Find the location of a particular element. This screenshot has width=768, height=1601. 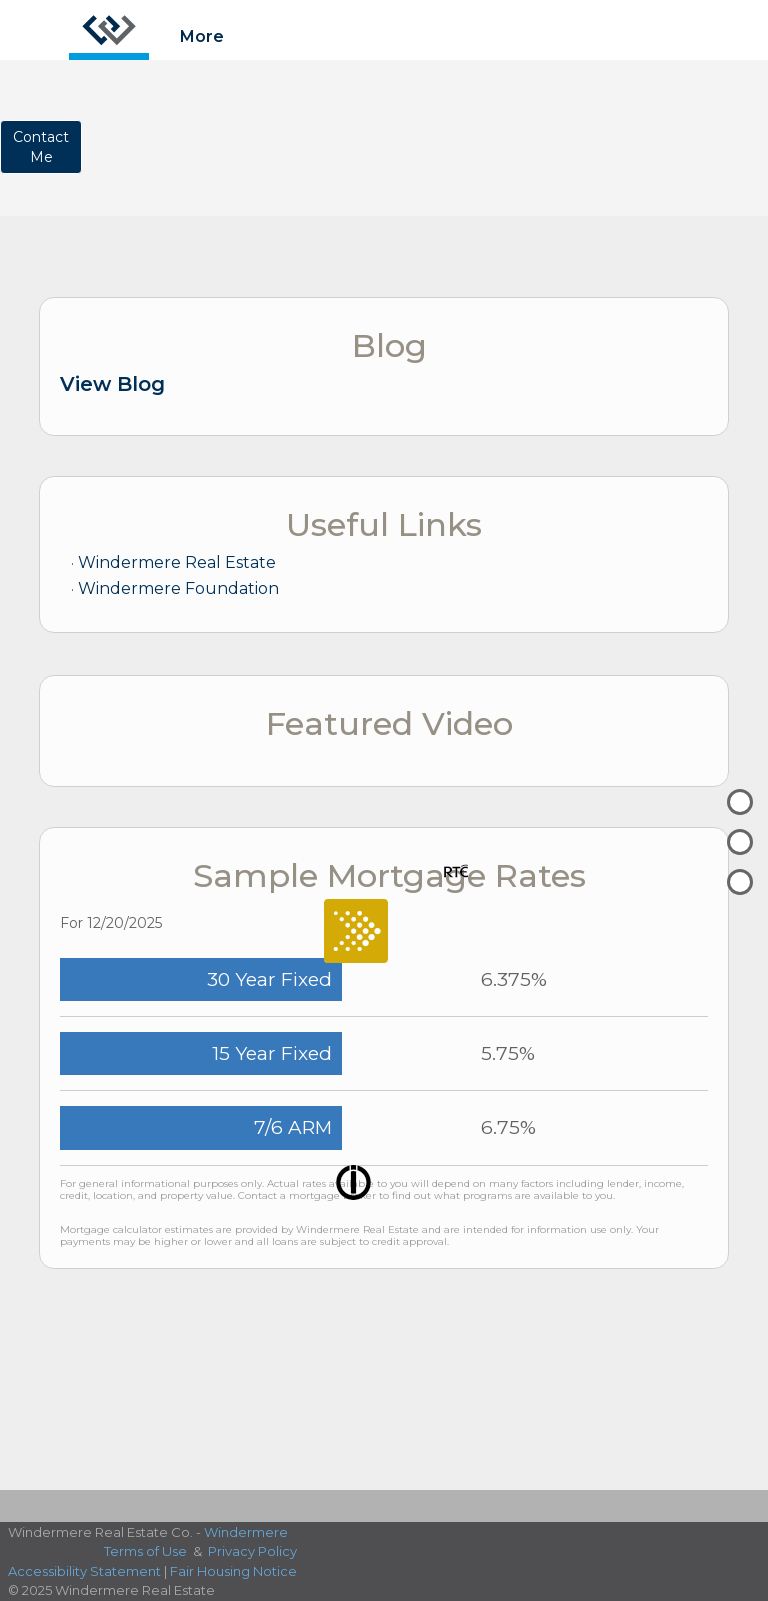

presto database logo is located at coordinates (356, 931).